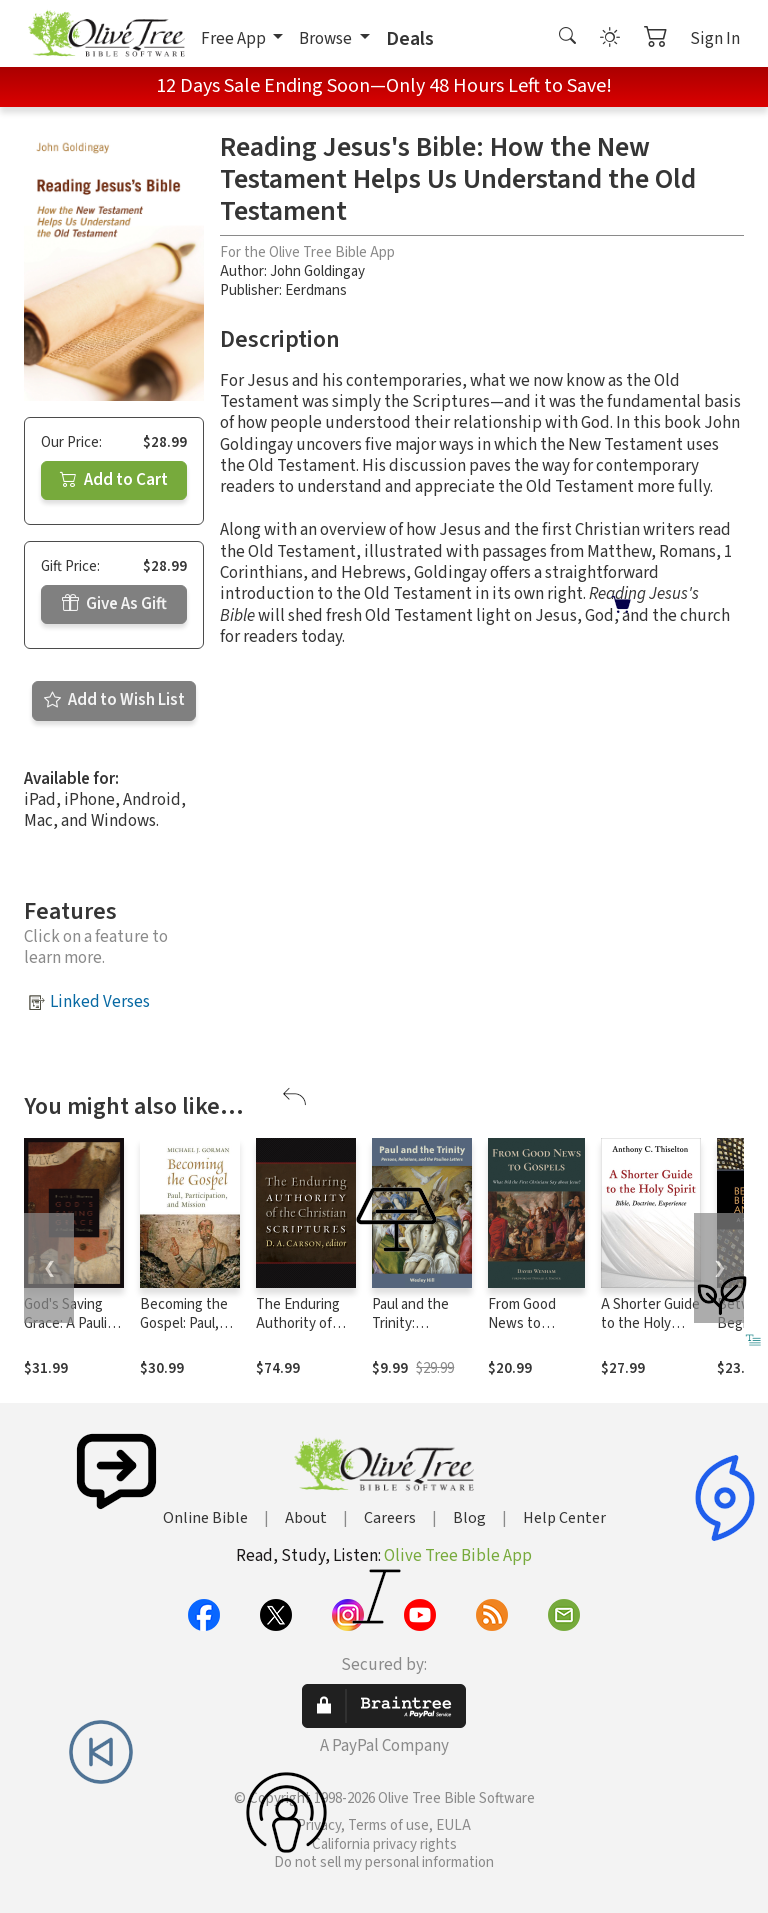 Image resolution: width=768 pixels, height=1913 pixels. I want to click on read articles from the new york times, so click(753, 1340).